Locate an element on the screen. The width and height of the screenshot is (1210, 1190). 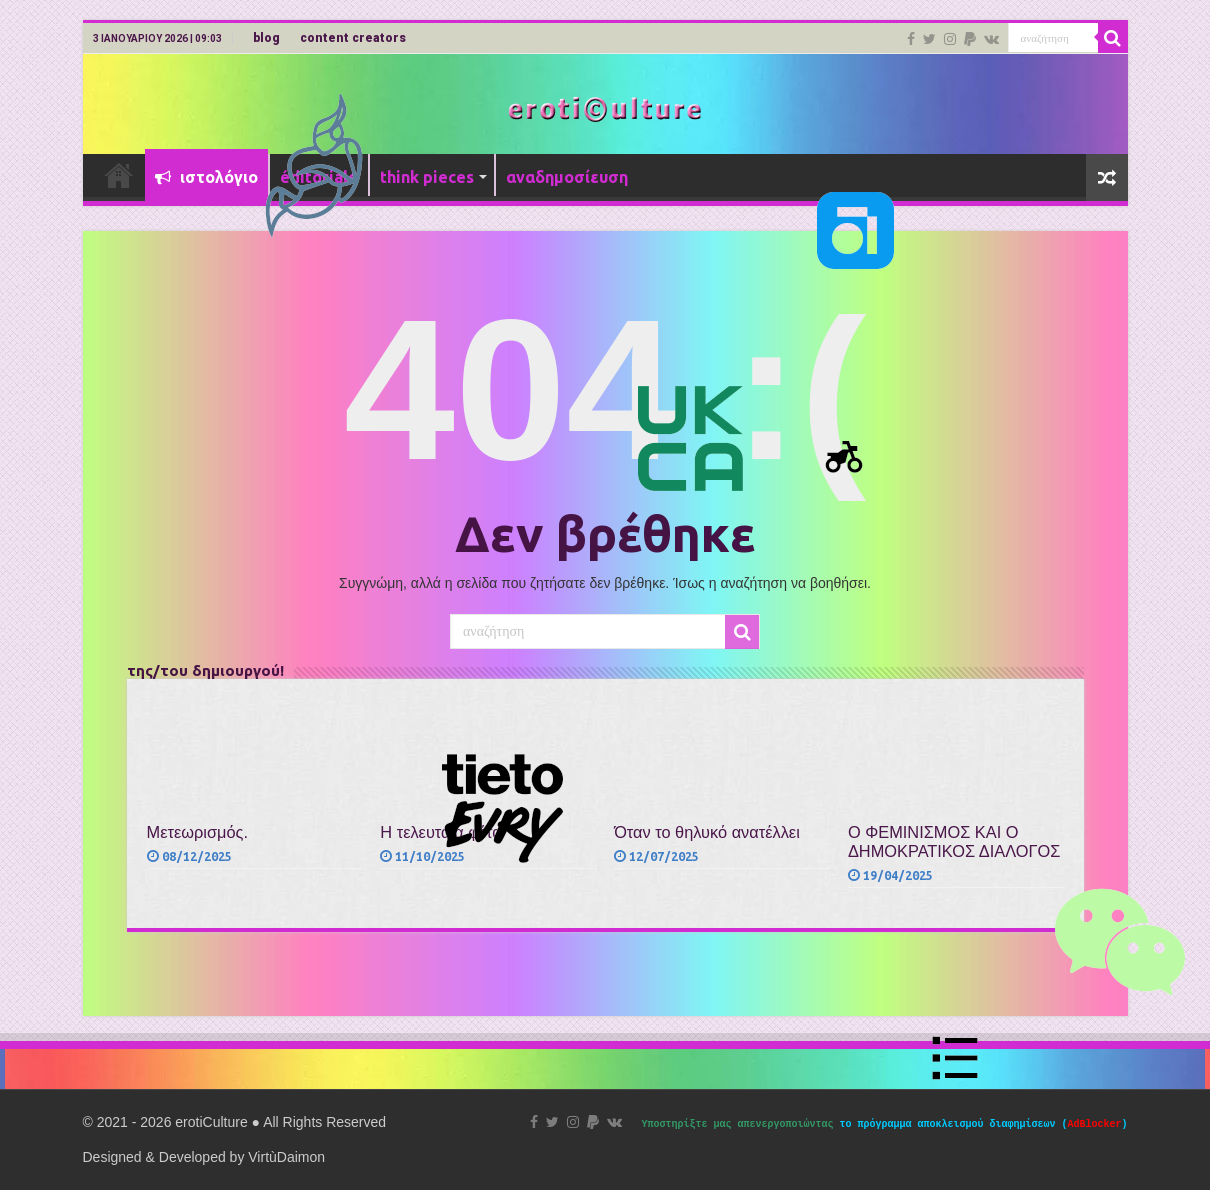
open jitsi video conferencing app is located at coordinates (314, 166).